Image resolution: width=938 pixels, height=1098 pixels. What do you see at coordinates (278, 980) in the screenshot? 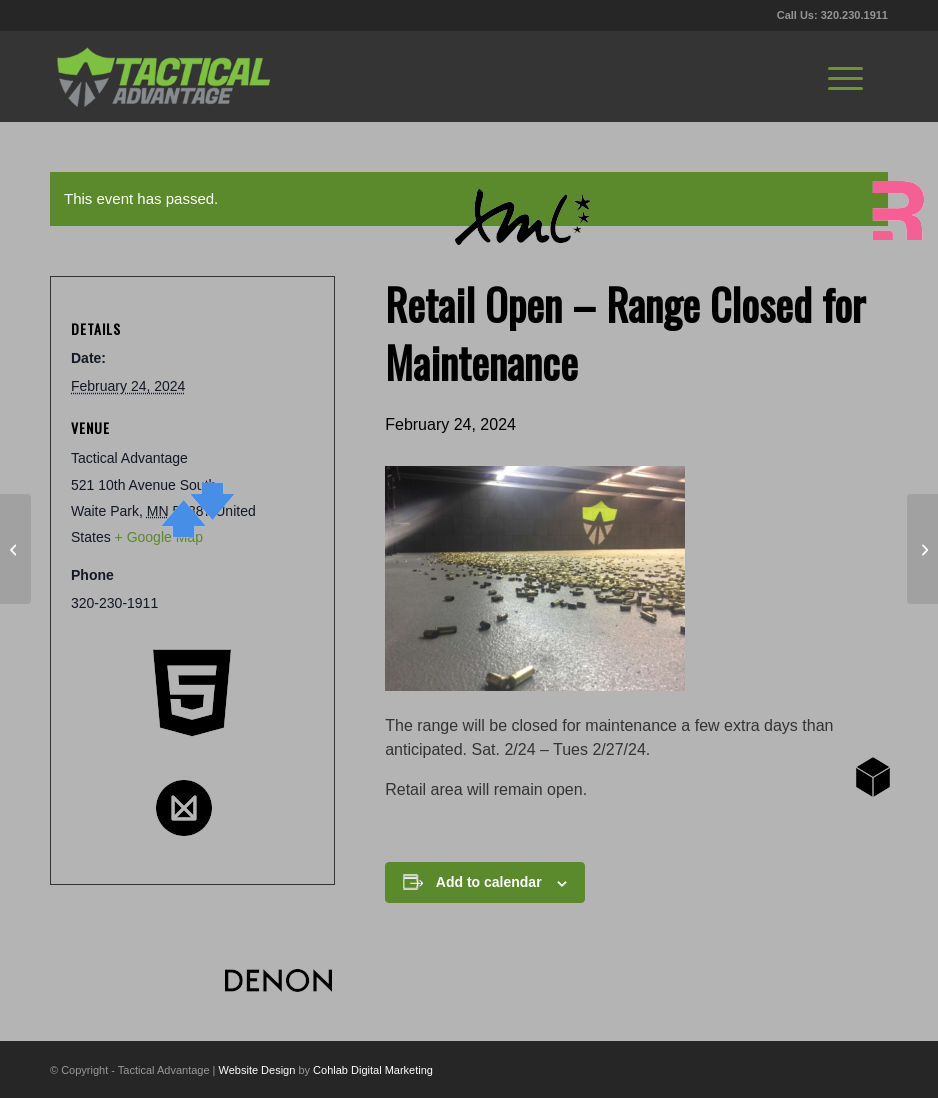
I see `denon brand logo` at bounding box center [278, 980].